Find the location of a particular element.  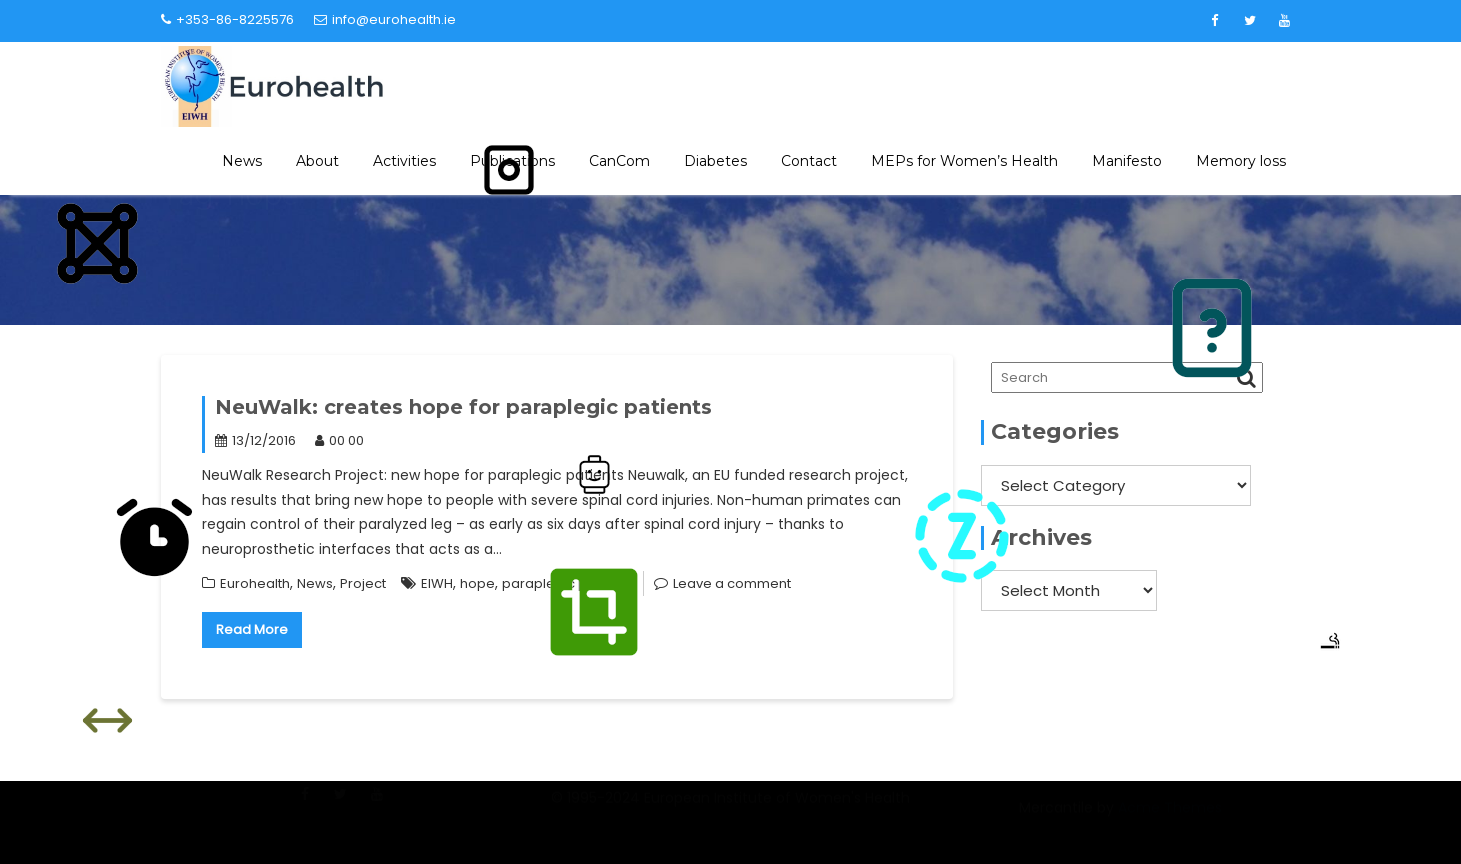

lego or building block themed feature is located at coordinates (594, 474).